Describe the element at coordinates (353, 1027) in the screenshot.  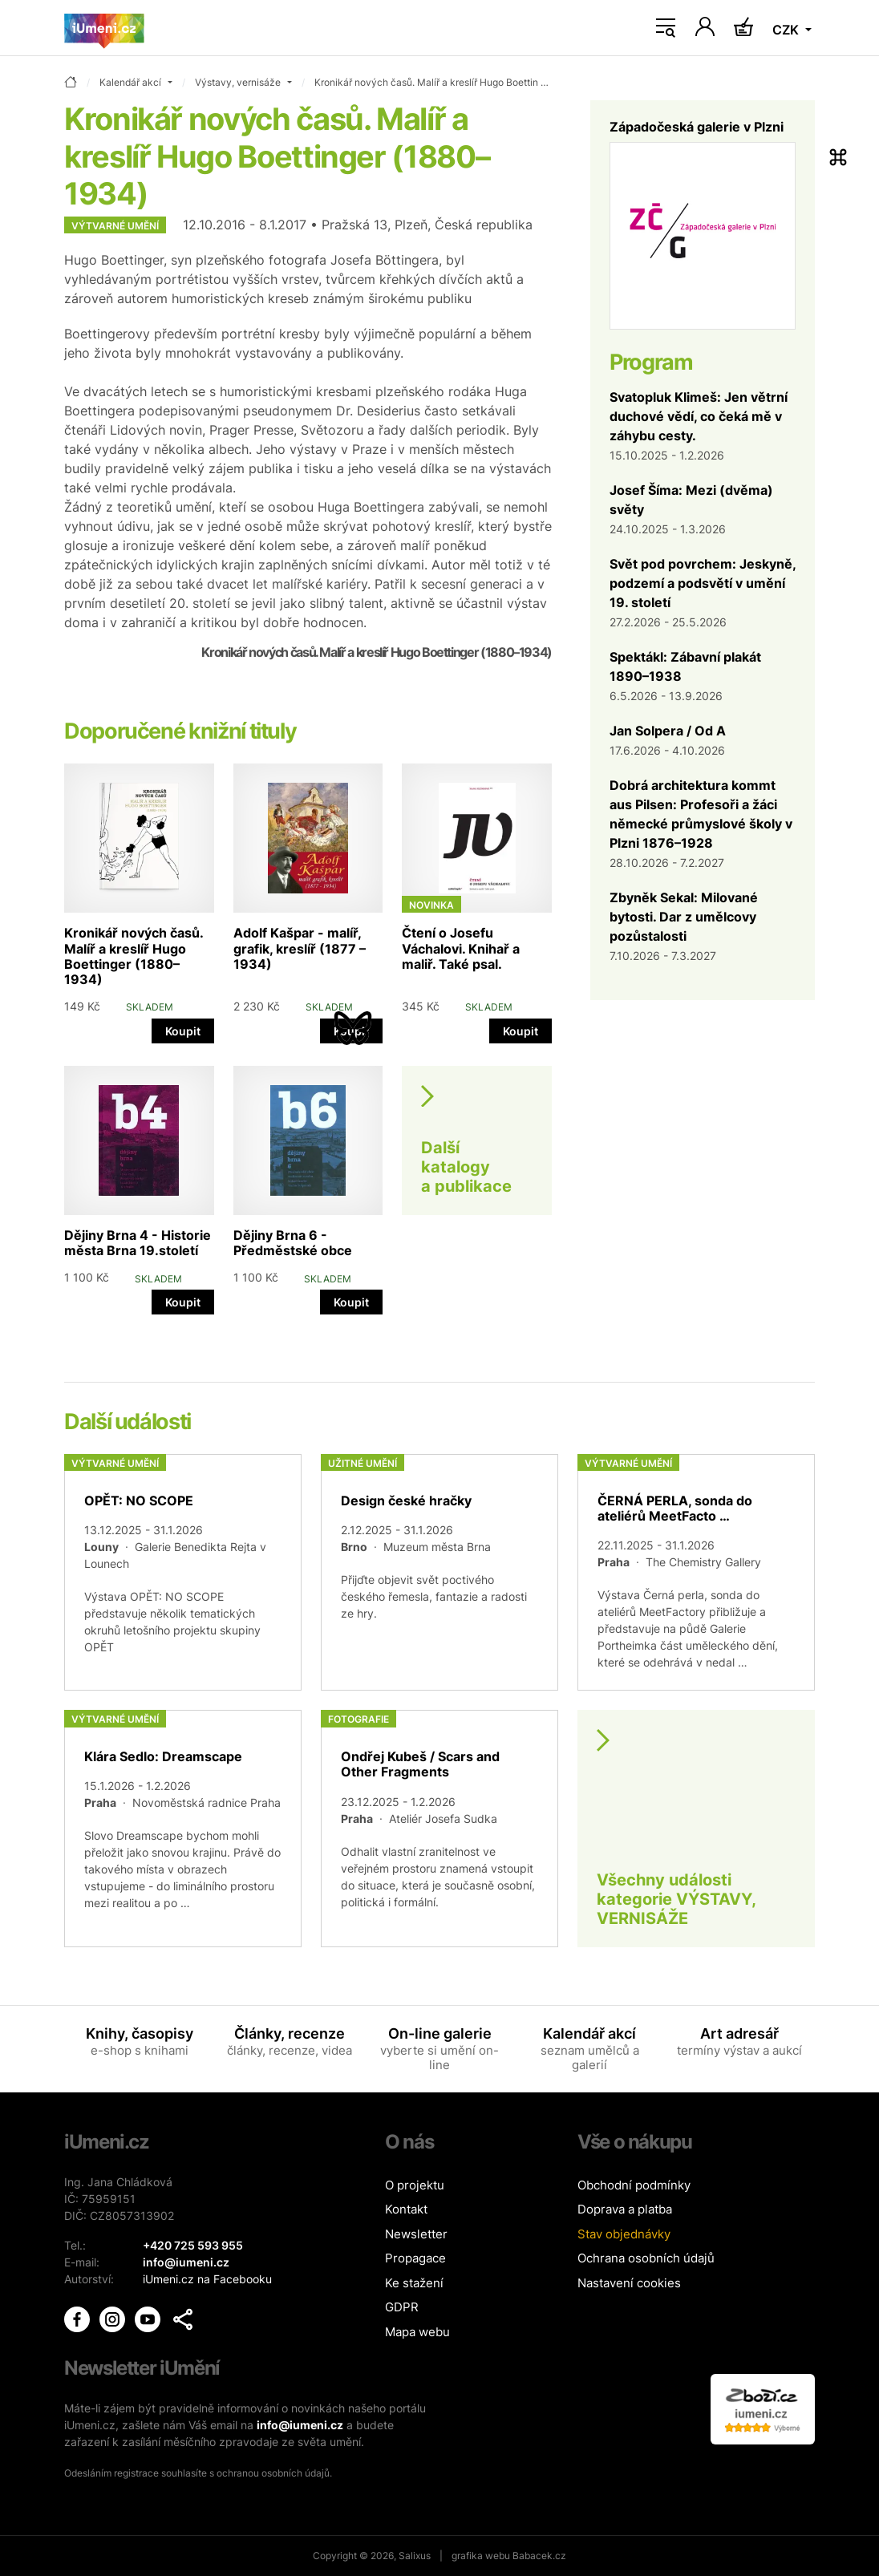
I see `open the Bluesky app` at that location.